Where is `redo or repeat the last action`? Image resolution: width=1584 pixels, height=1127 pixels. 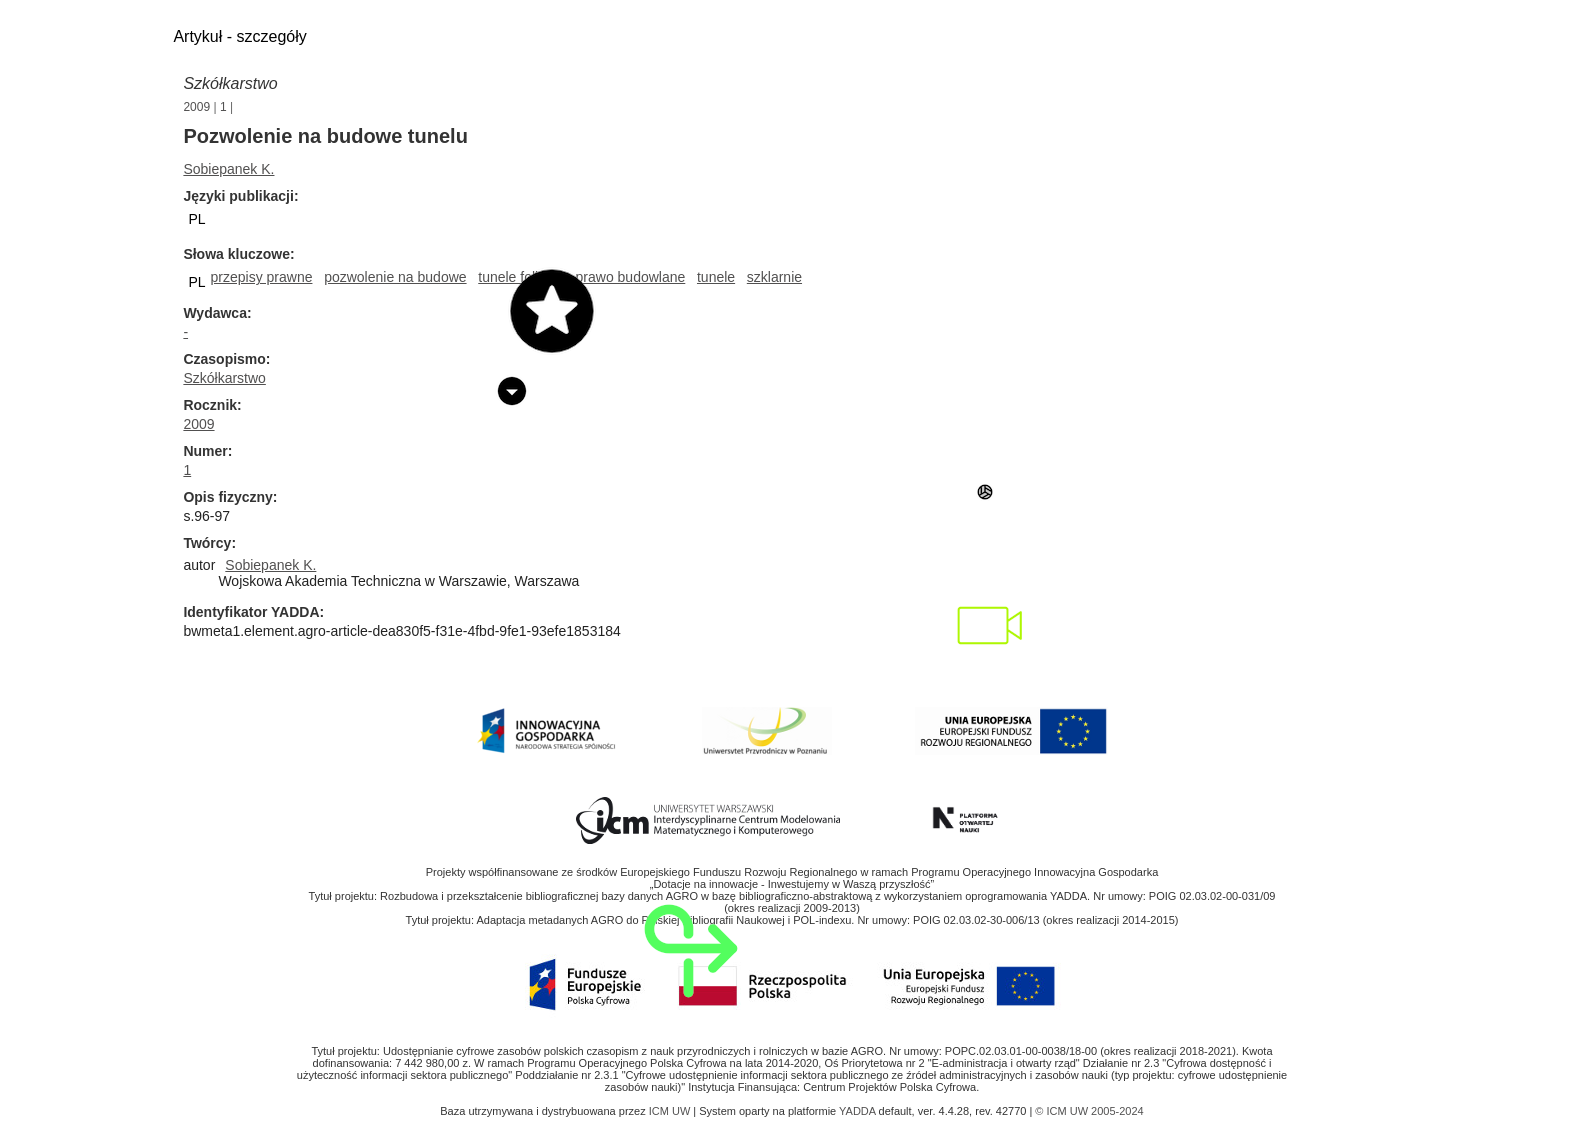 redo or repeat the last action is located at coordinates (688, 948).